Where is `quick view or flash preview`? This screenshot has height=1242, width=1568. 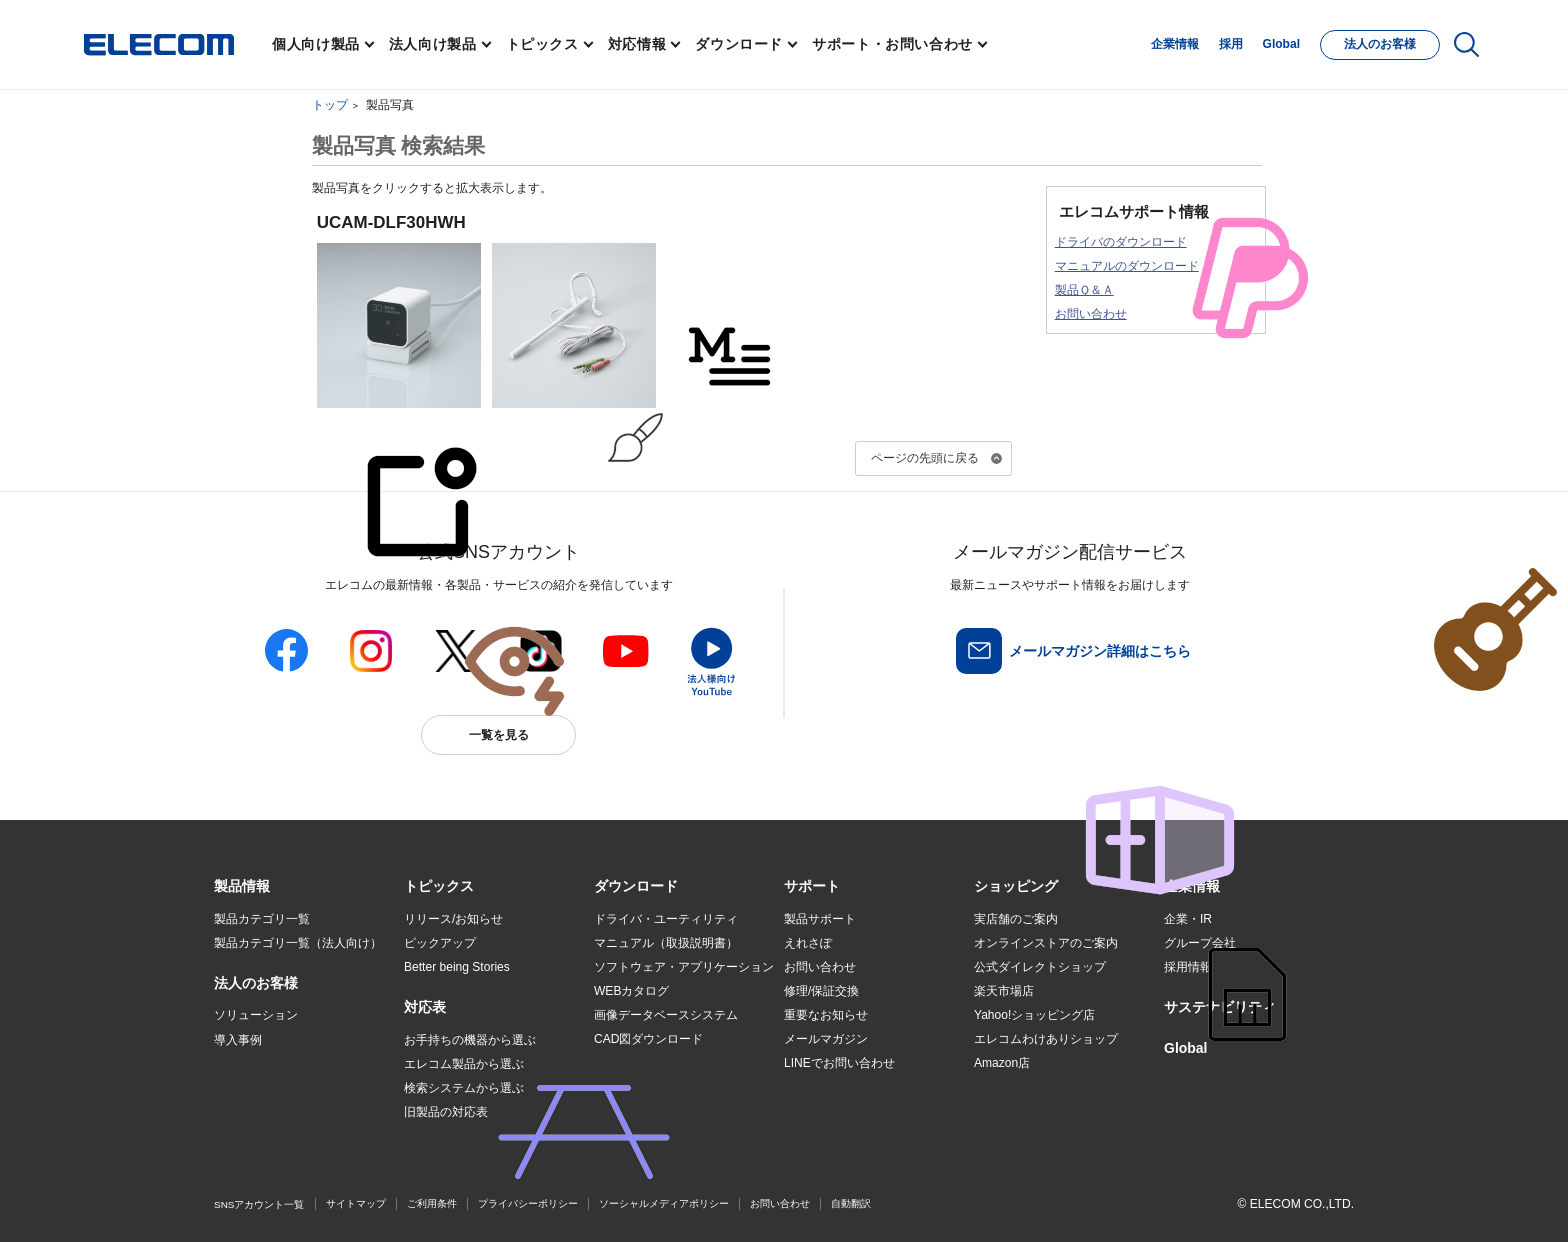
quick view or flash preview is located at coordinates (514, 661).